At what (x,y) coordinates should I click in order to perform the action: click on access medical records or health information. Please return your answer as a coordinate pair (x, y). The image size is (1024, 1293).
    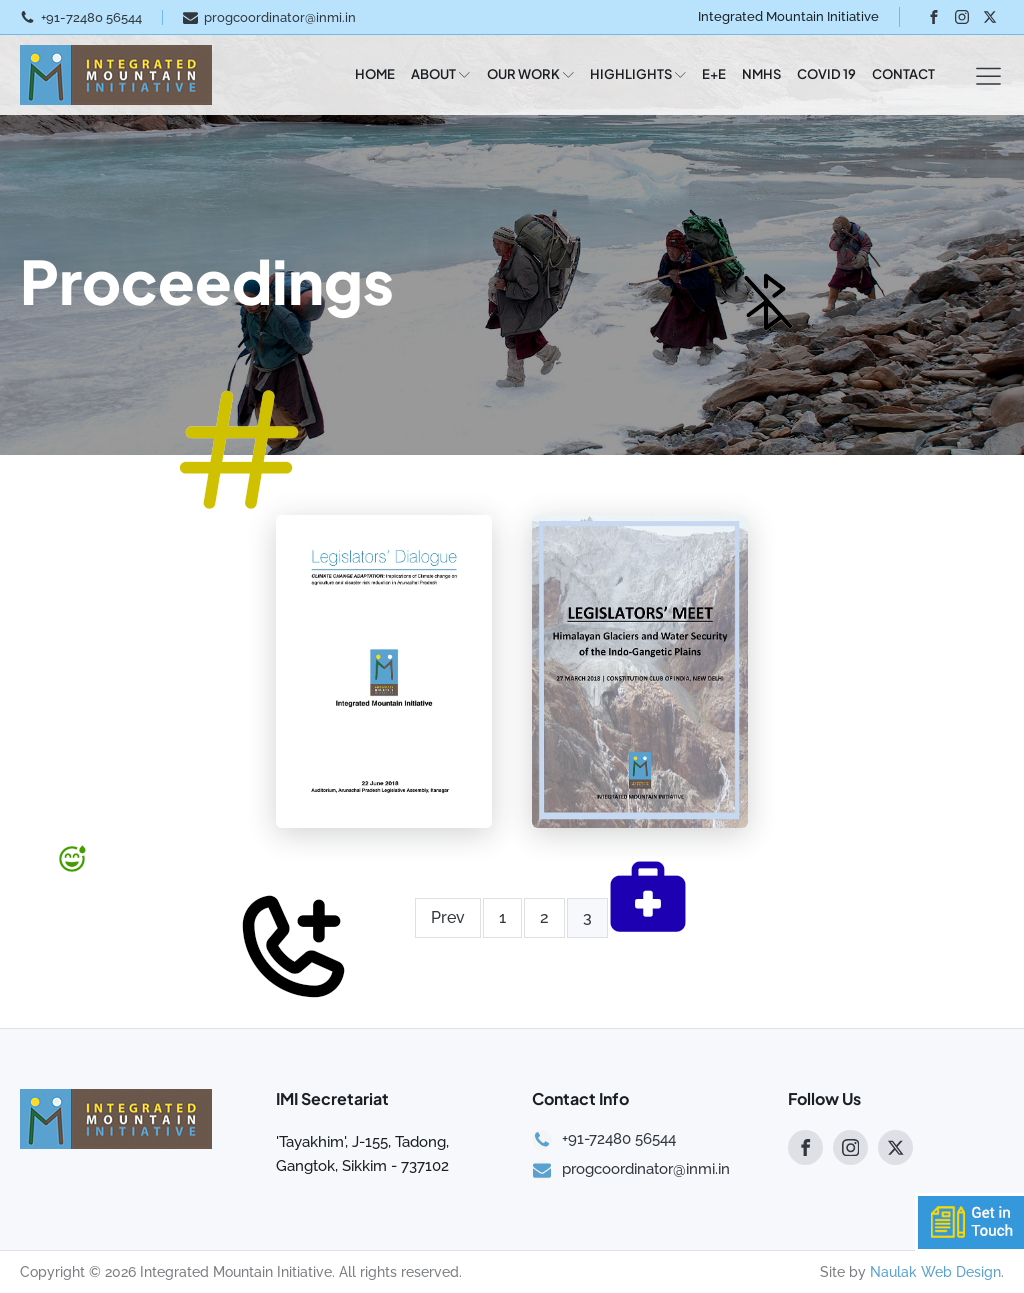
    Looking at the image, I should click on (648, 899).